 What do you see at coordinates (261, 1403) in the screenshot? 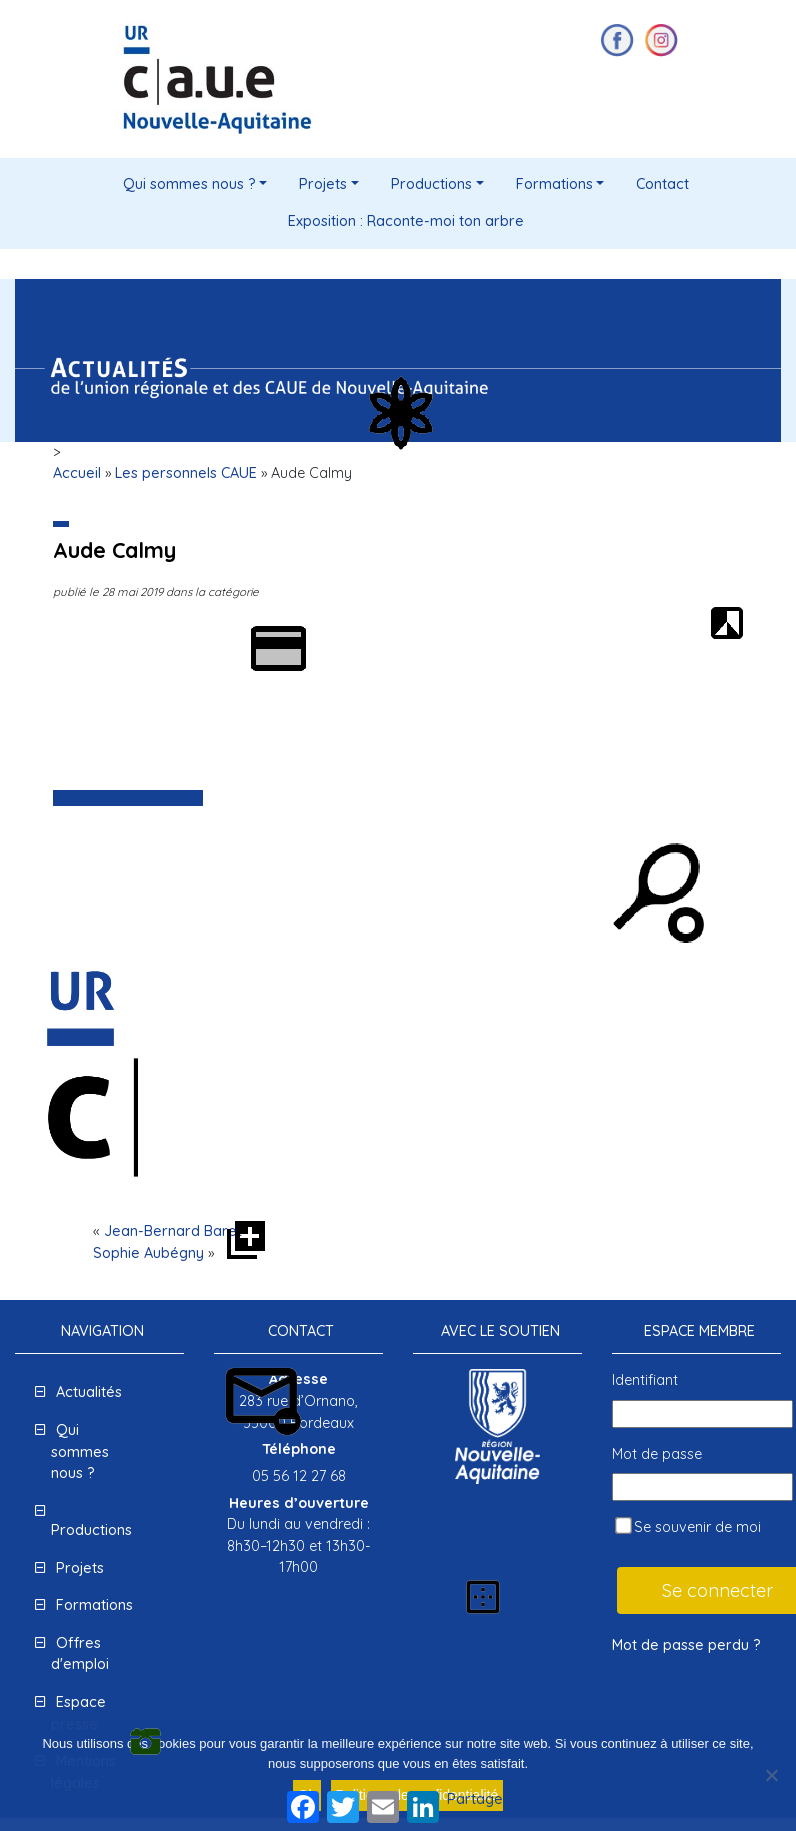
I see `unsubscribe from a mailing list` at bounding box center [261, 1403].